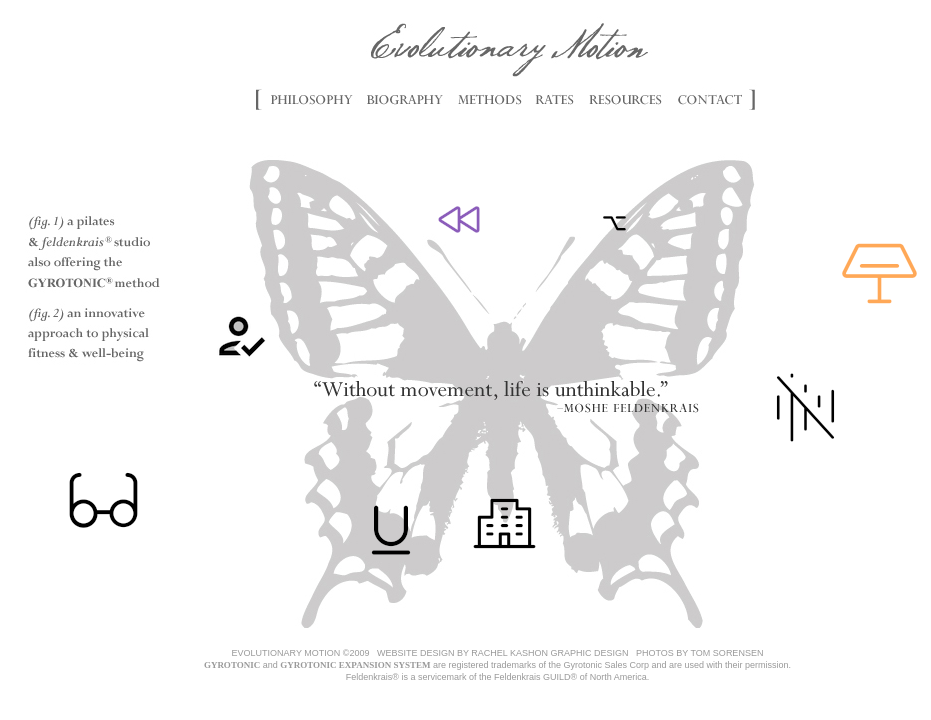  Describe the element at coordinates (103, 501) in the screenshot. I see `enable reading mode or reader view` at that location.